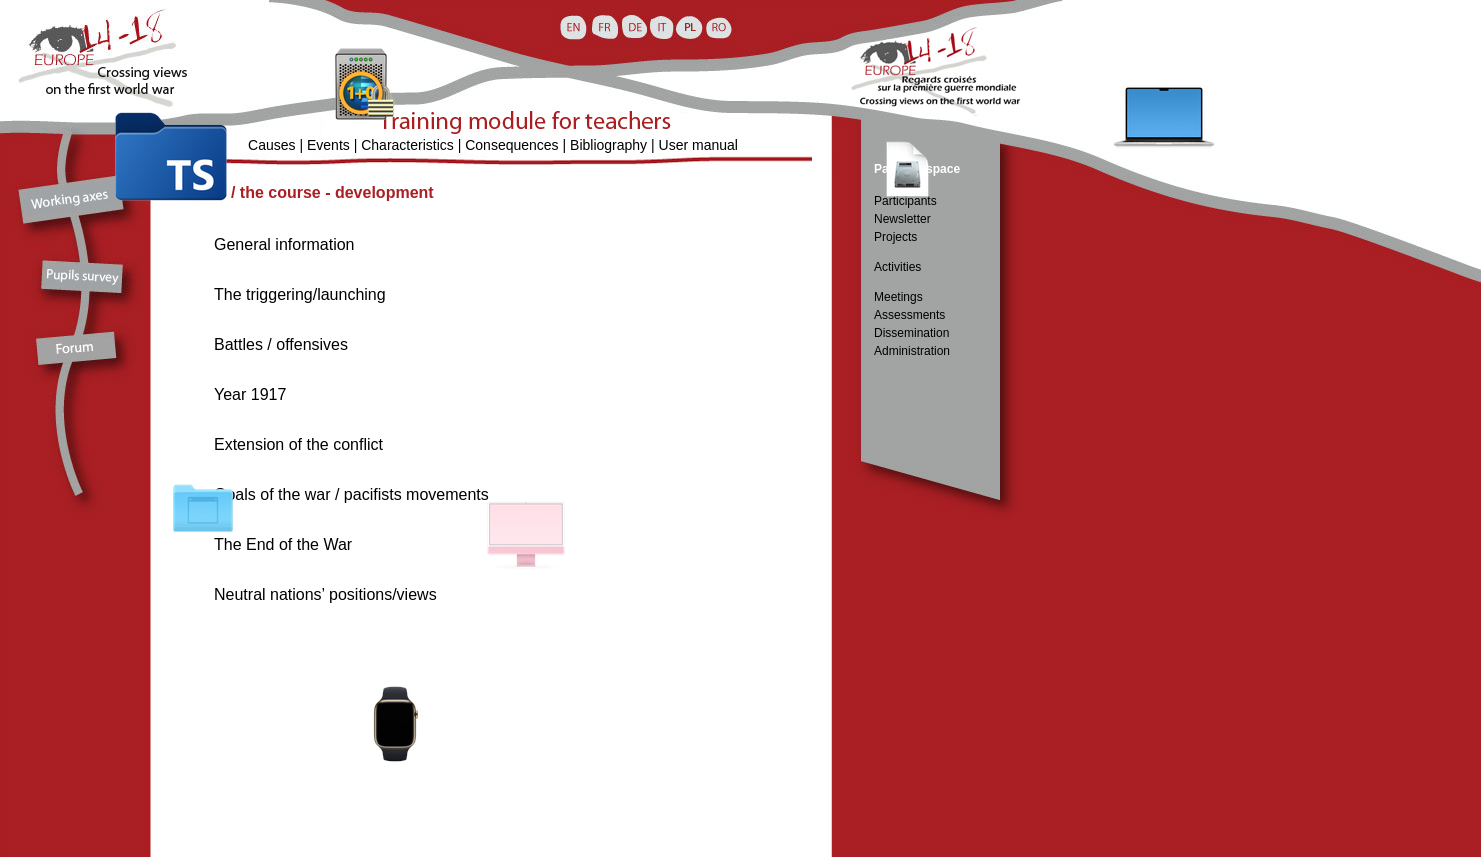 The height and width of the screenshot is (857, 1481). Describe the element at coordinates (1164, 108) in the screenshot. I see `indicates this device is a MacBook Air` at that location.